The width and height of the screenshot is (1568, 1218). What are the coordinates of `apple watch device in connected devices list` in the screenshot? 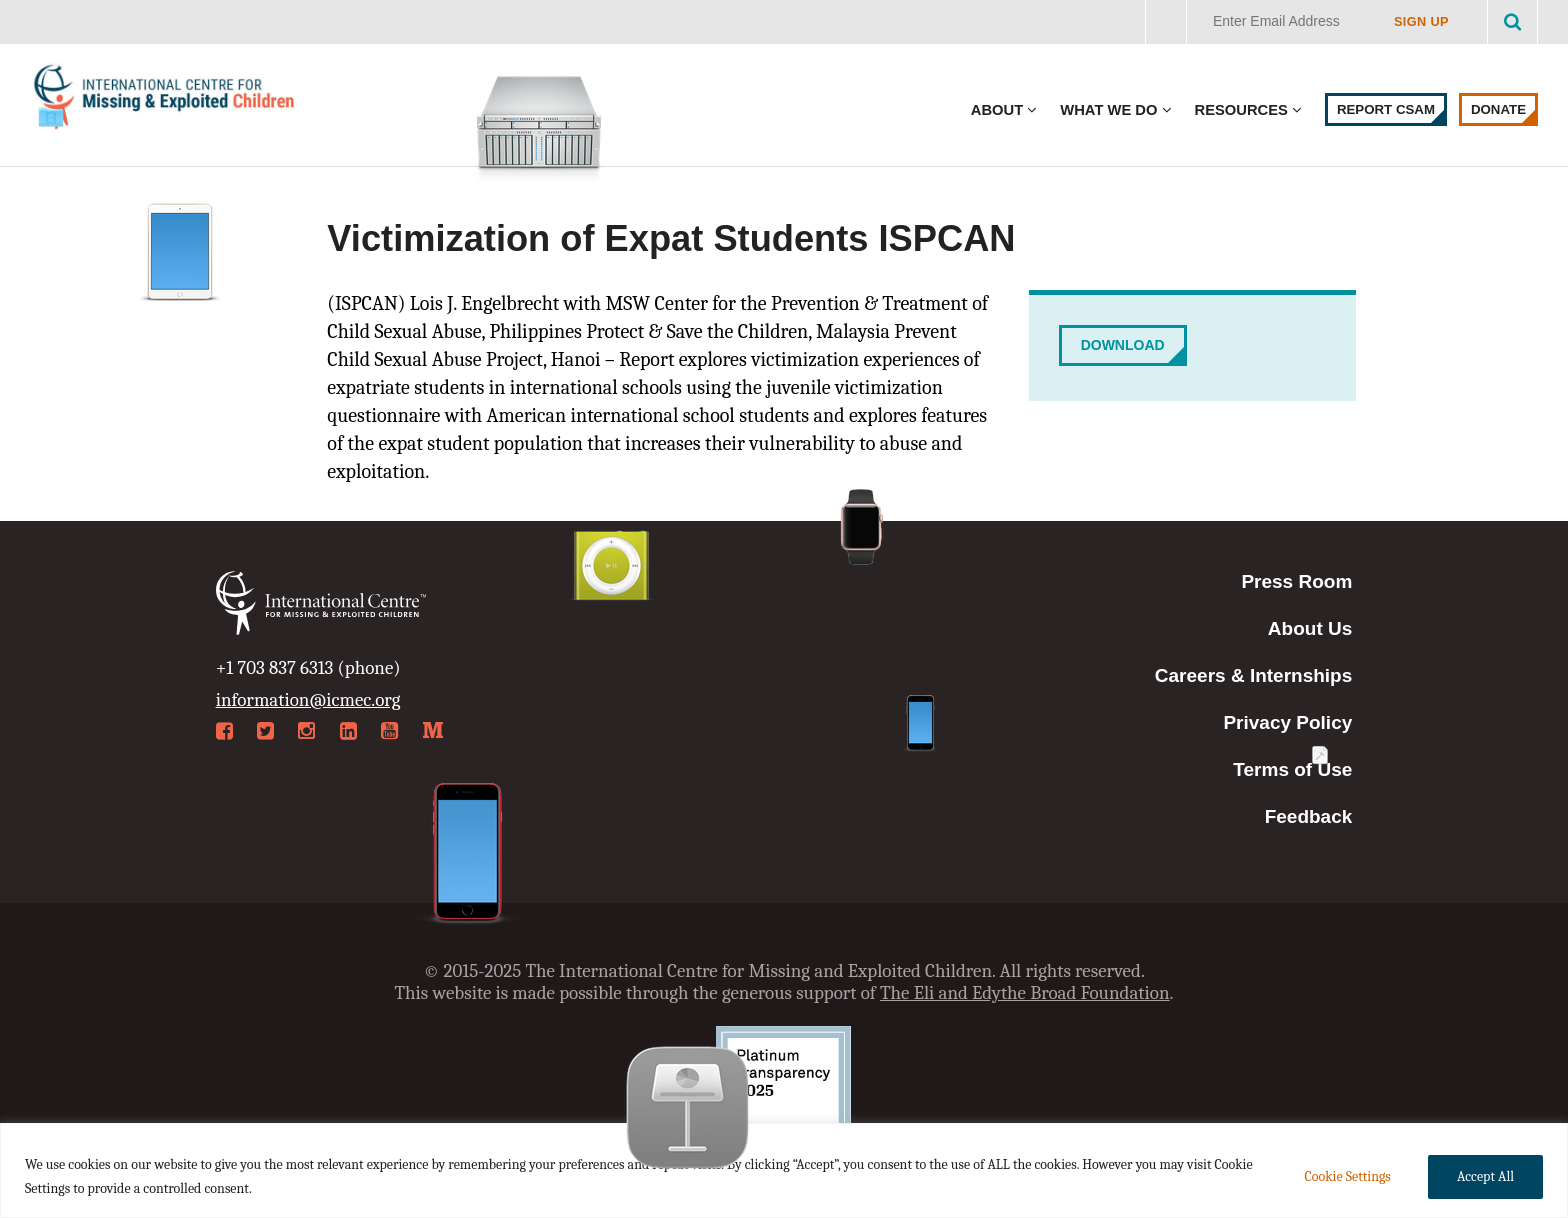 It's located at (861, 527).